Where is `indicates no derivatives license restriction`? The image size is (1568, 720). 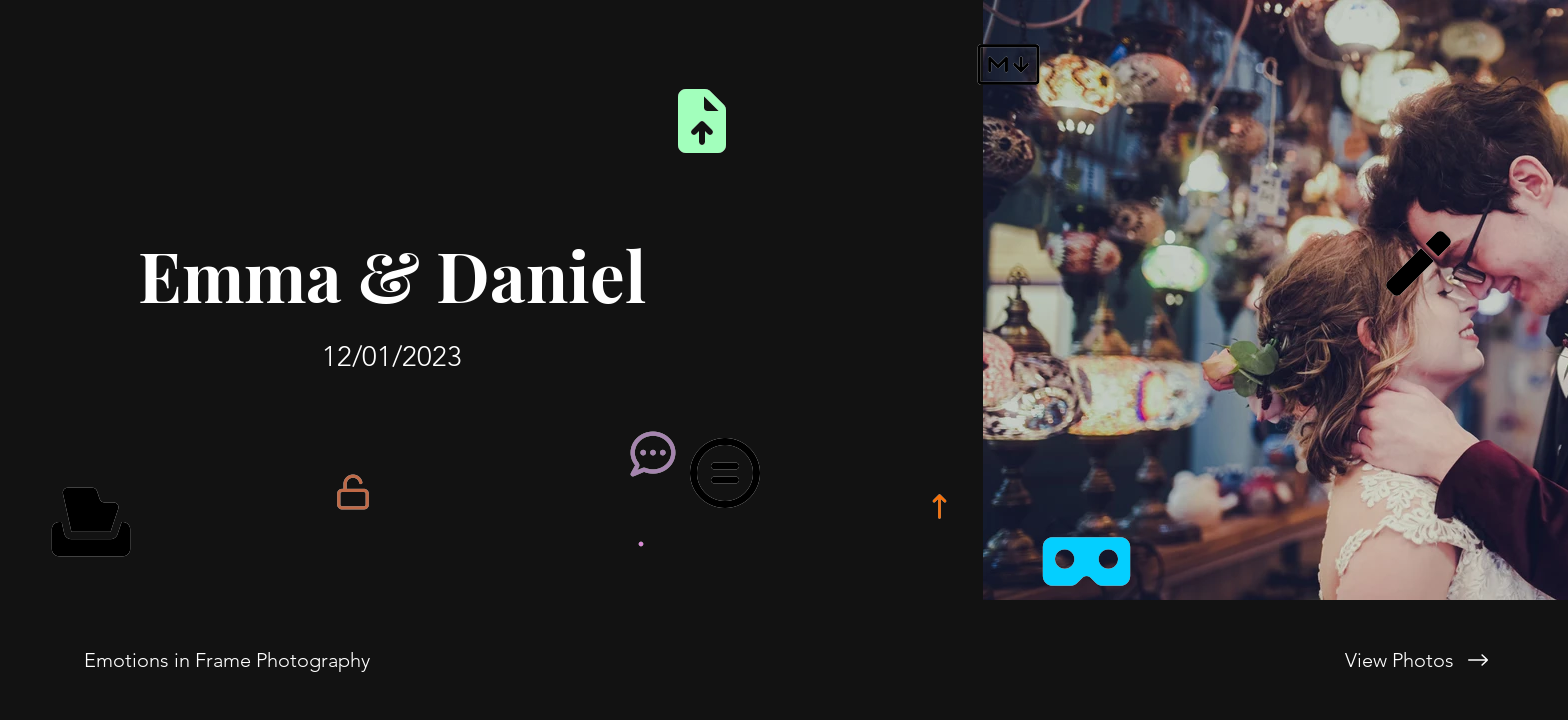
indicates no derivatives license restriction is located at coordinates (725, 473).